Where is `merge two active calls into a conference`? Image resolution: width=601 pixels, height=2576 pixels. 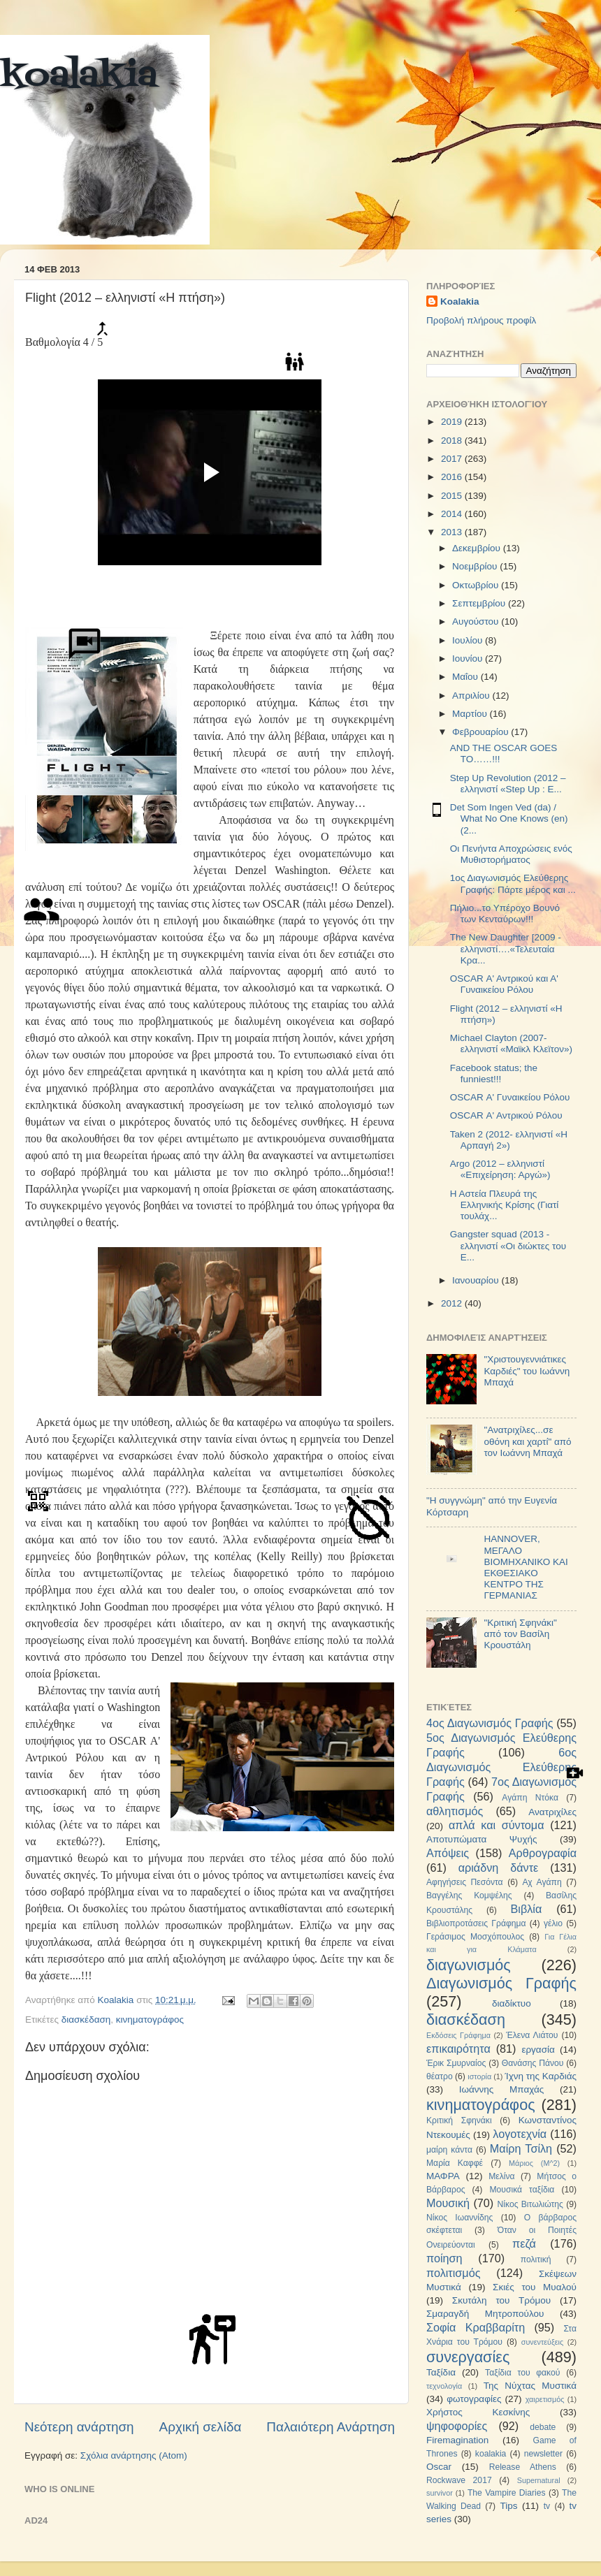 merge two active calls into a conference is located at coordinates (102, 328).